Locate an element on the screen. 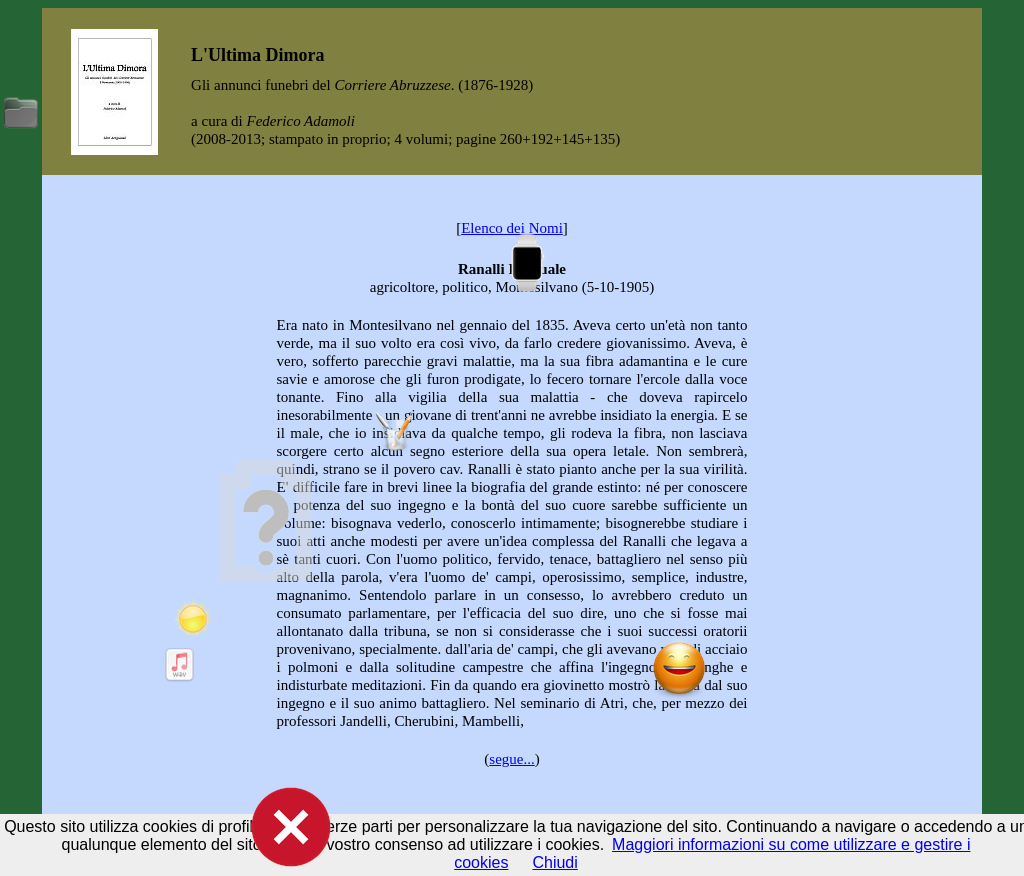 The height and width of the screenshot is (876, 1024). access office and productivity applications is located at coordinates (395, 431).